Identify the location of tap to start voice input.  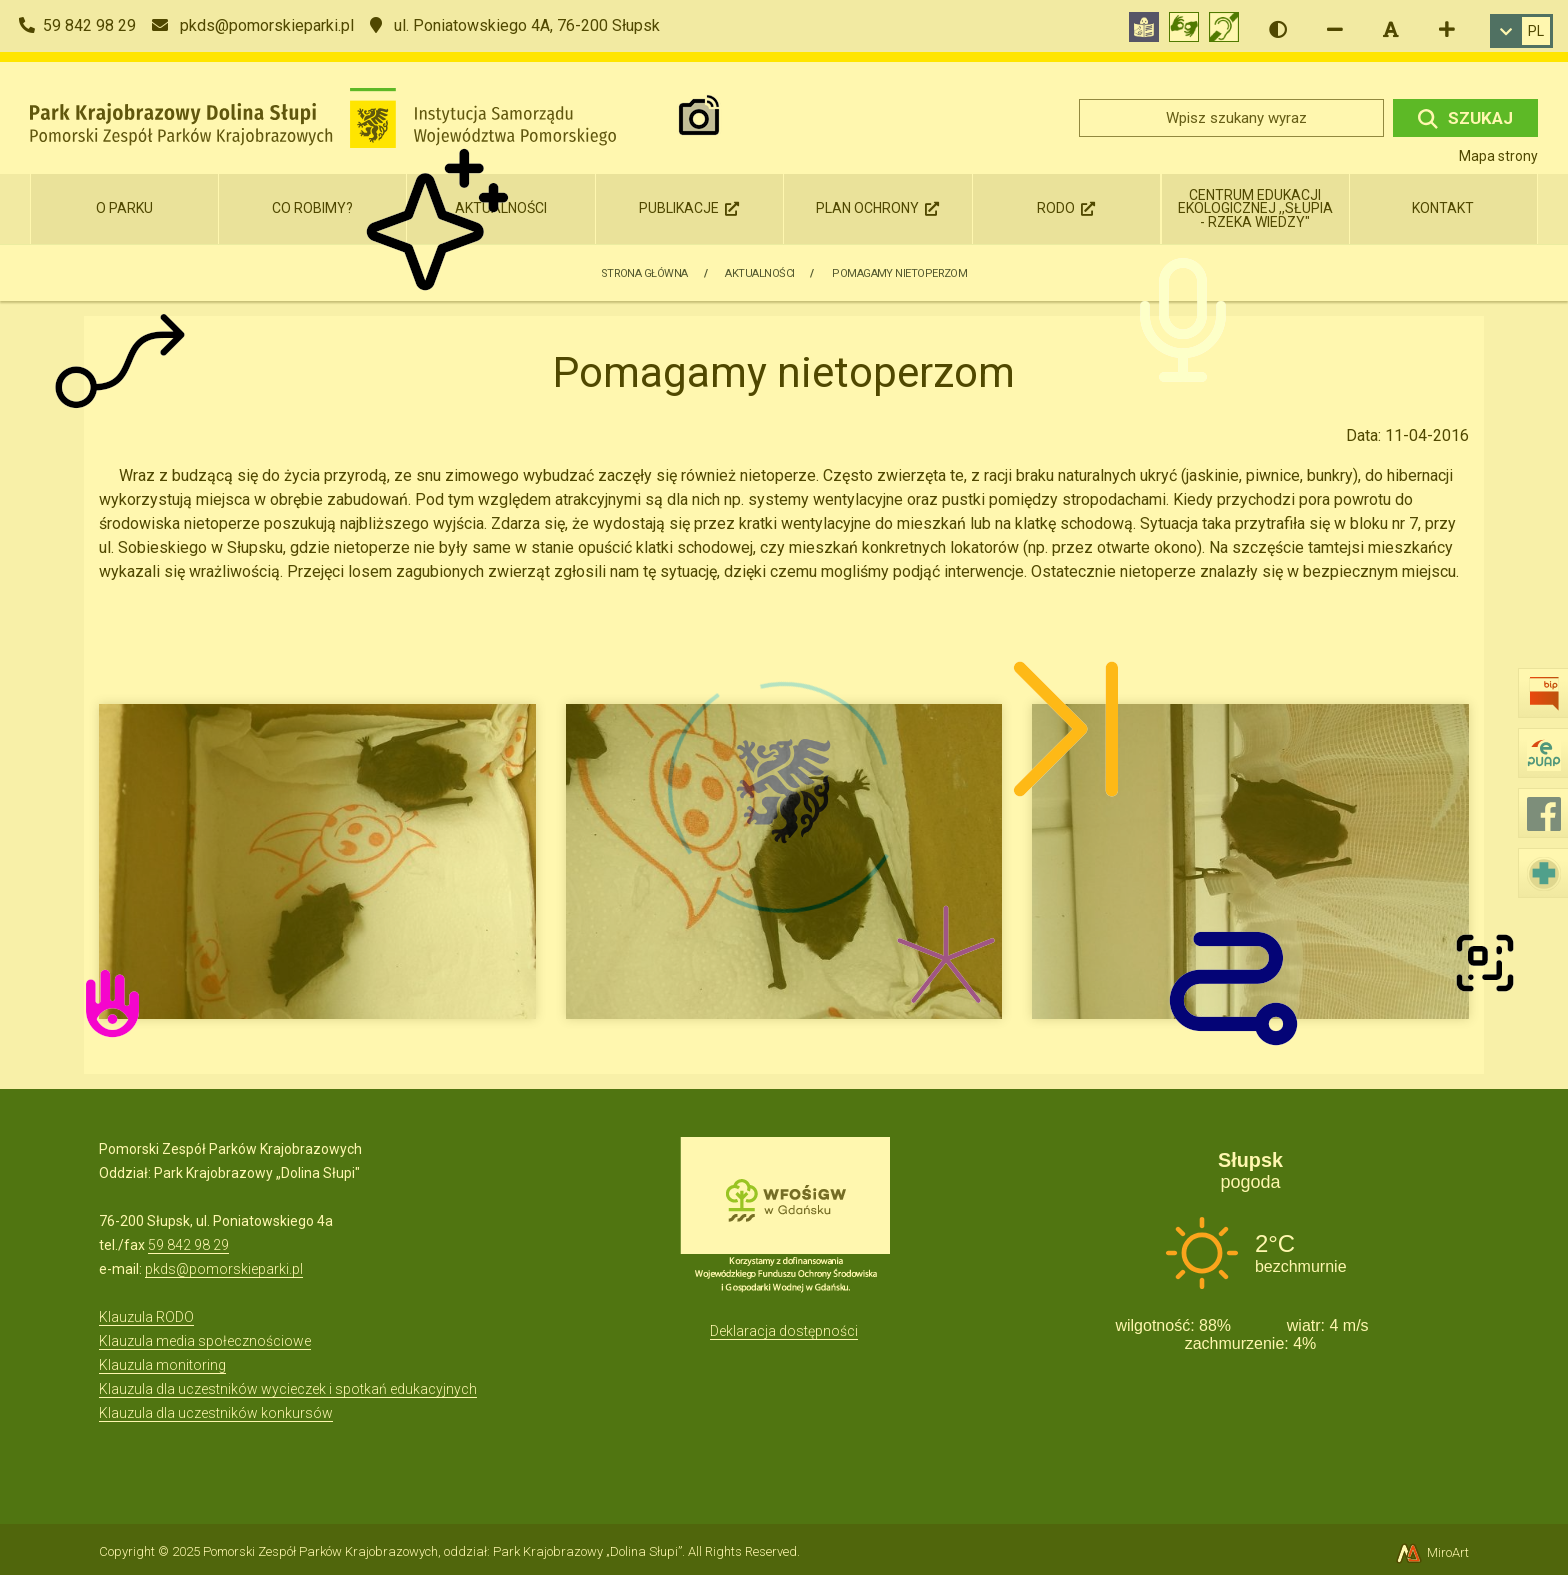
(1183, 320).